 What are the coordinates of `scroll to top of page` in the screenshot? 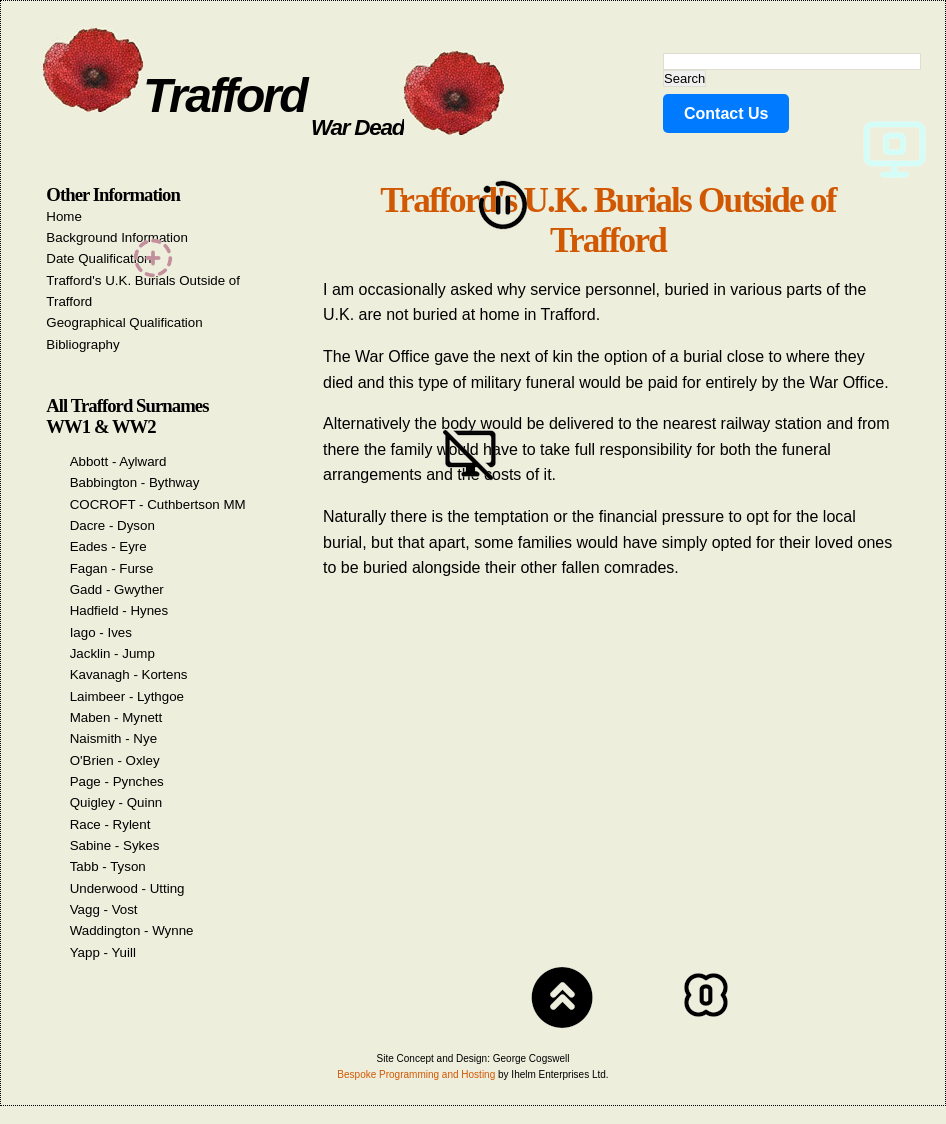 It's located at (562, 997).